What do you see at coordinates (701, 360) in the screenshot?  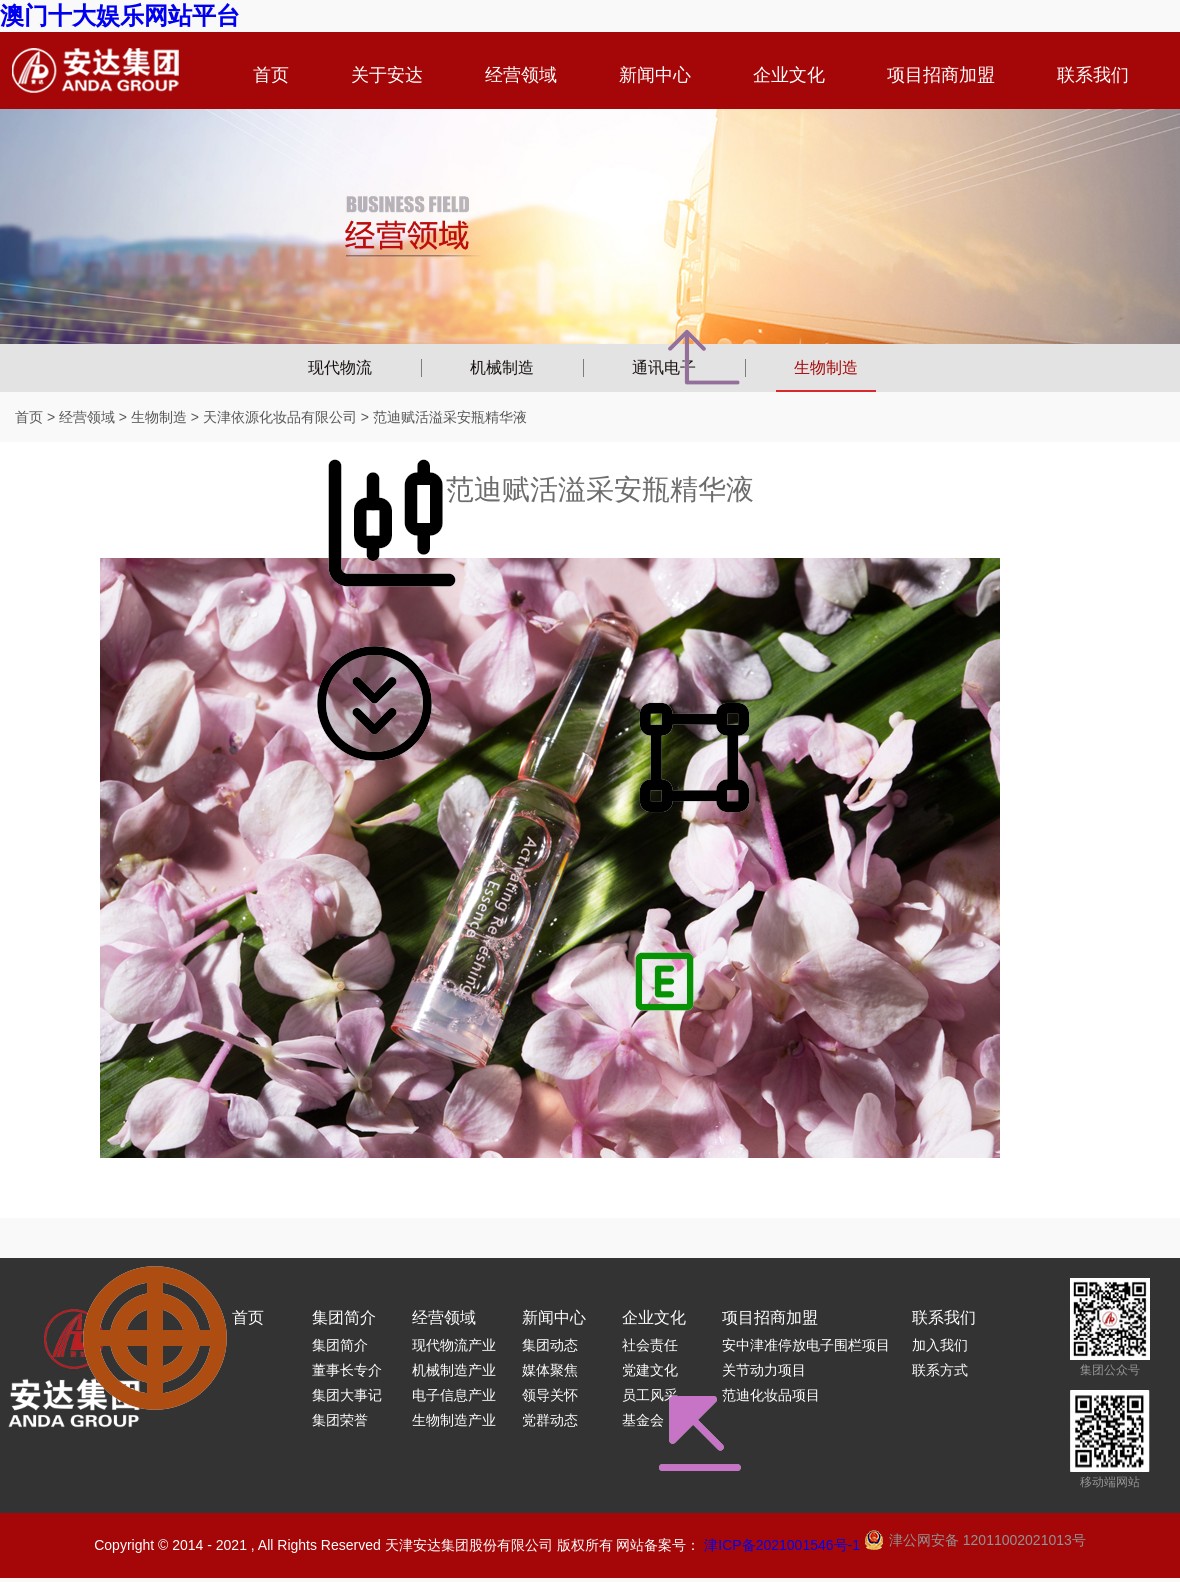 I see `go back and up to previous level` at bounding box center [701, 360].